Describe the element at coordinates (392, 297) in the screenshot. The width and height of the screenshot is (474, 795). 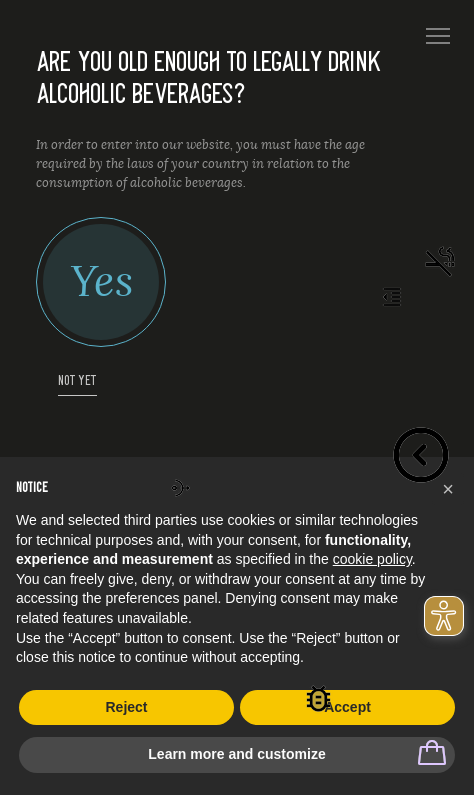
I see `decrease text indentation` at that location.